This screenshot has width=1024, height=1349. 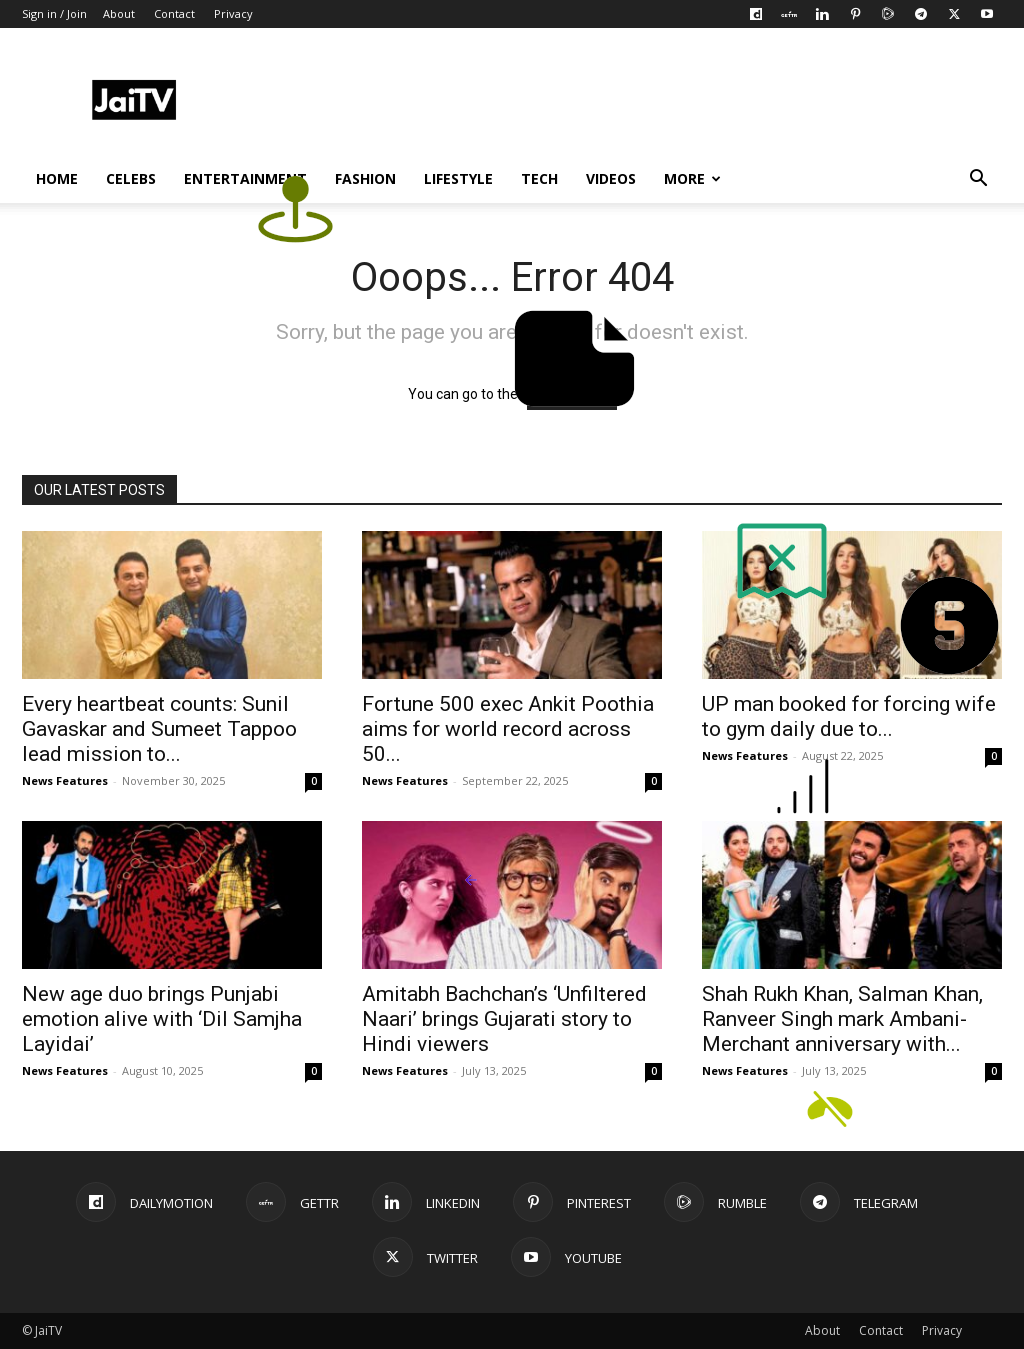 I want to click on end or decline an incoming call, so click(x=830, y=1109).